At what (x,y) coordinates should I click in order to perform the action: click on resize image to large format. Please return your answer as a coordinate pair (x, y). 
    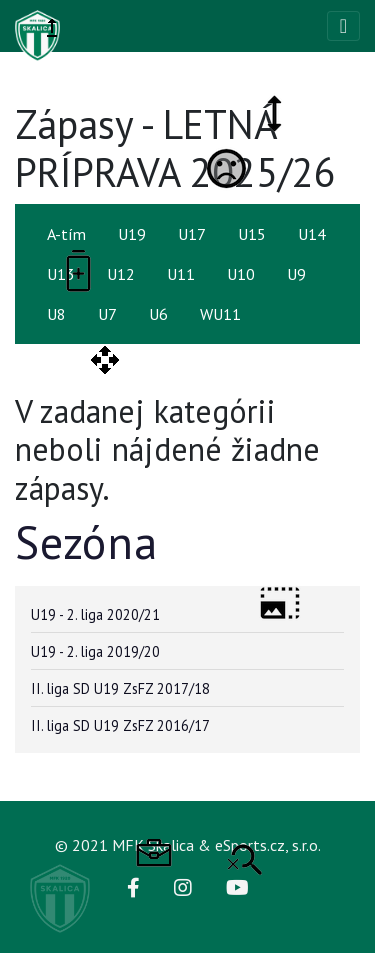
    Looking at the image, I should click on (280, 603).